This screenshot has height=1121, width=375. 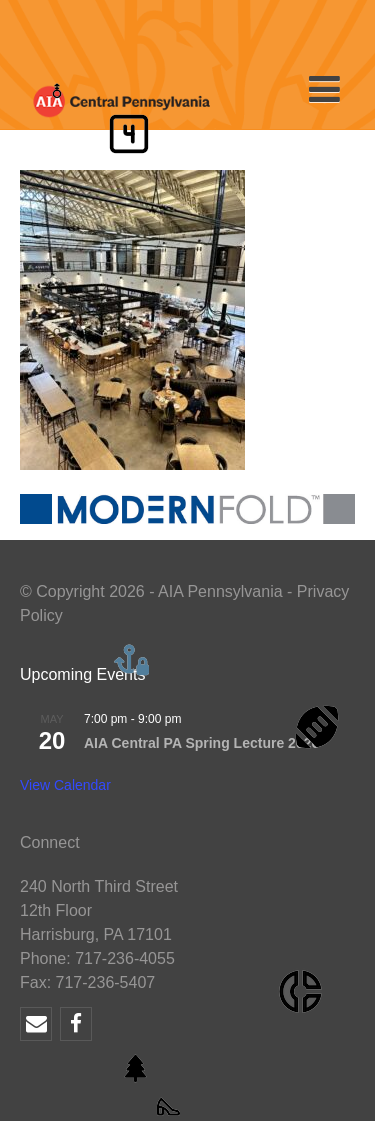 I want to click on lock or secure an anchor point, so click(x=131, y=659).